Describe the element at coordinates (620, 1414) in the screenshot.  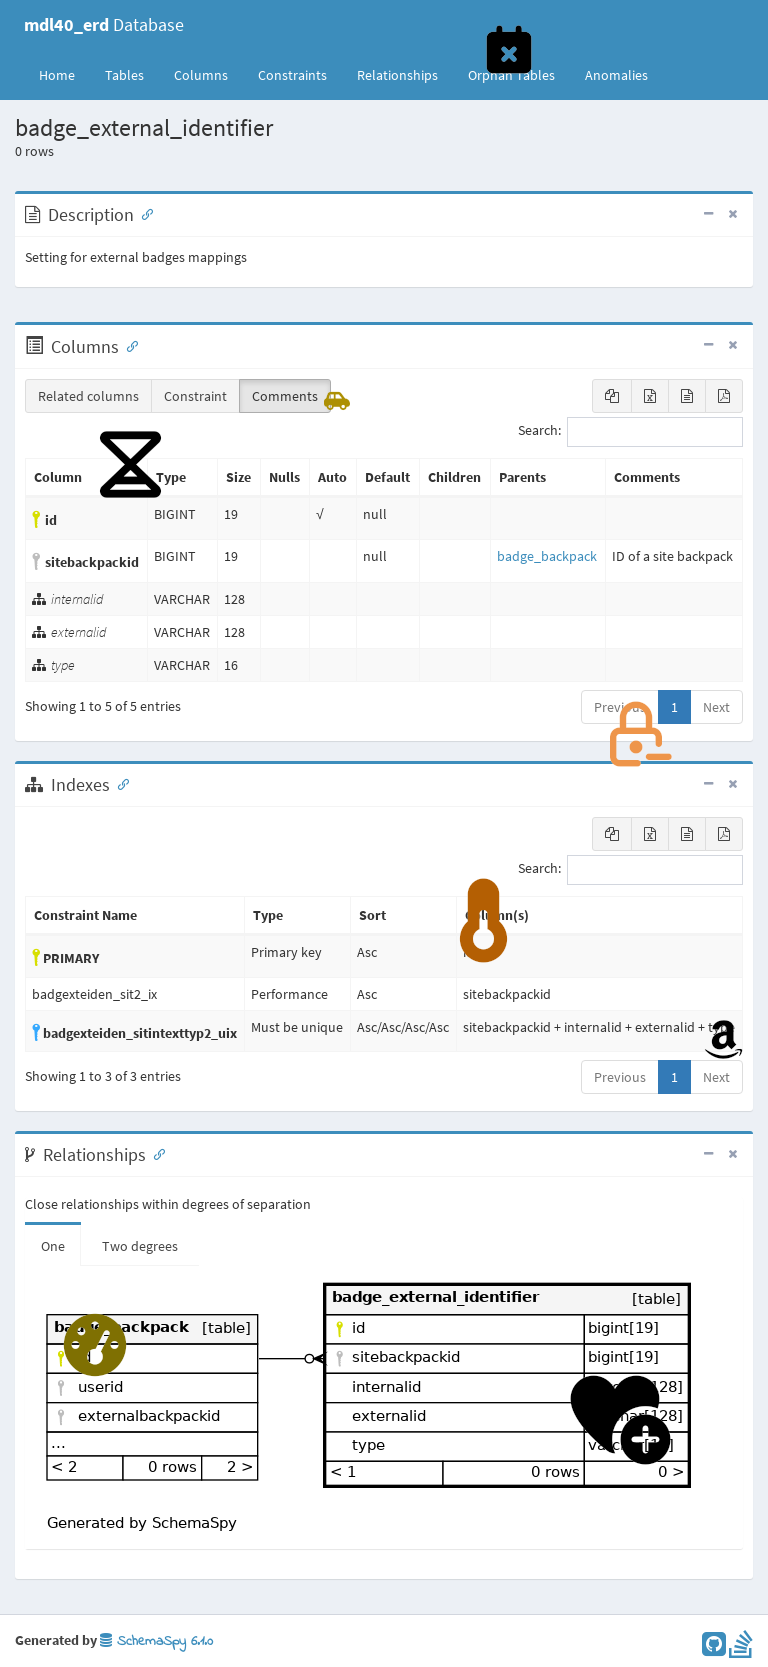
I see `add to favorites` at that location.